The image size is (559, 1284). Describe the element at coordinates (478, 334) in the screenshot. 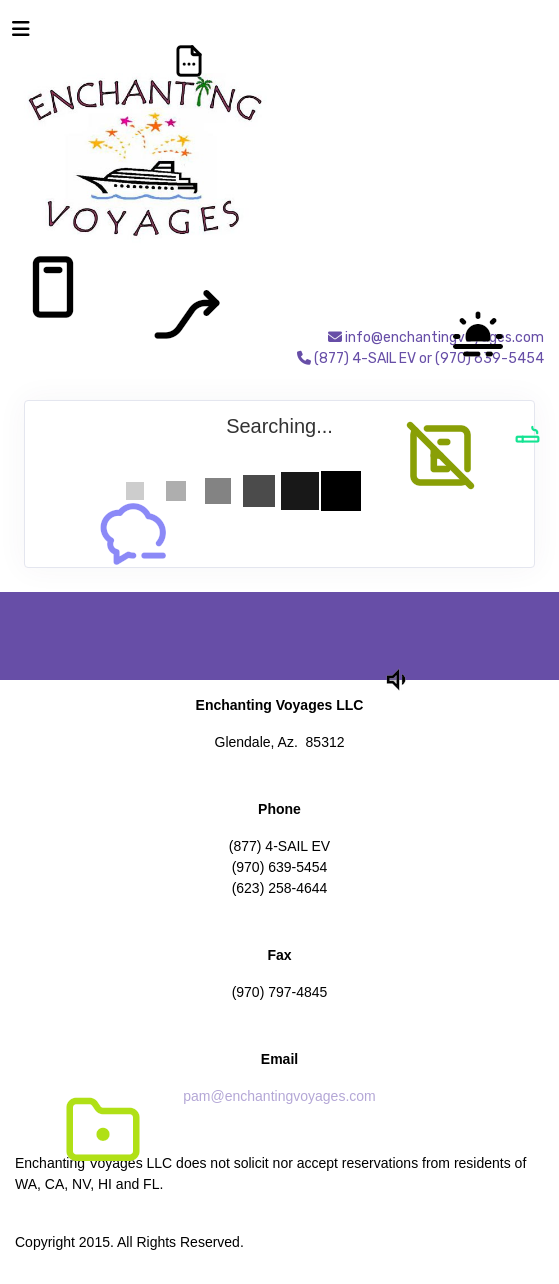

I see `indicates sunset or evening time` at that location.